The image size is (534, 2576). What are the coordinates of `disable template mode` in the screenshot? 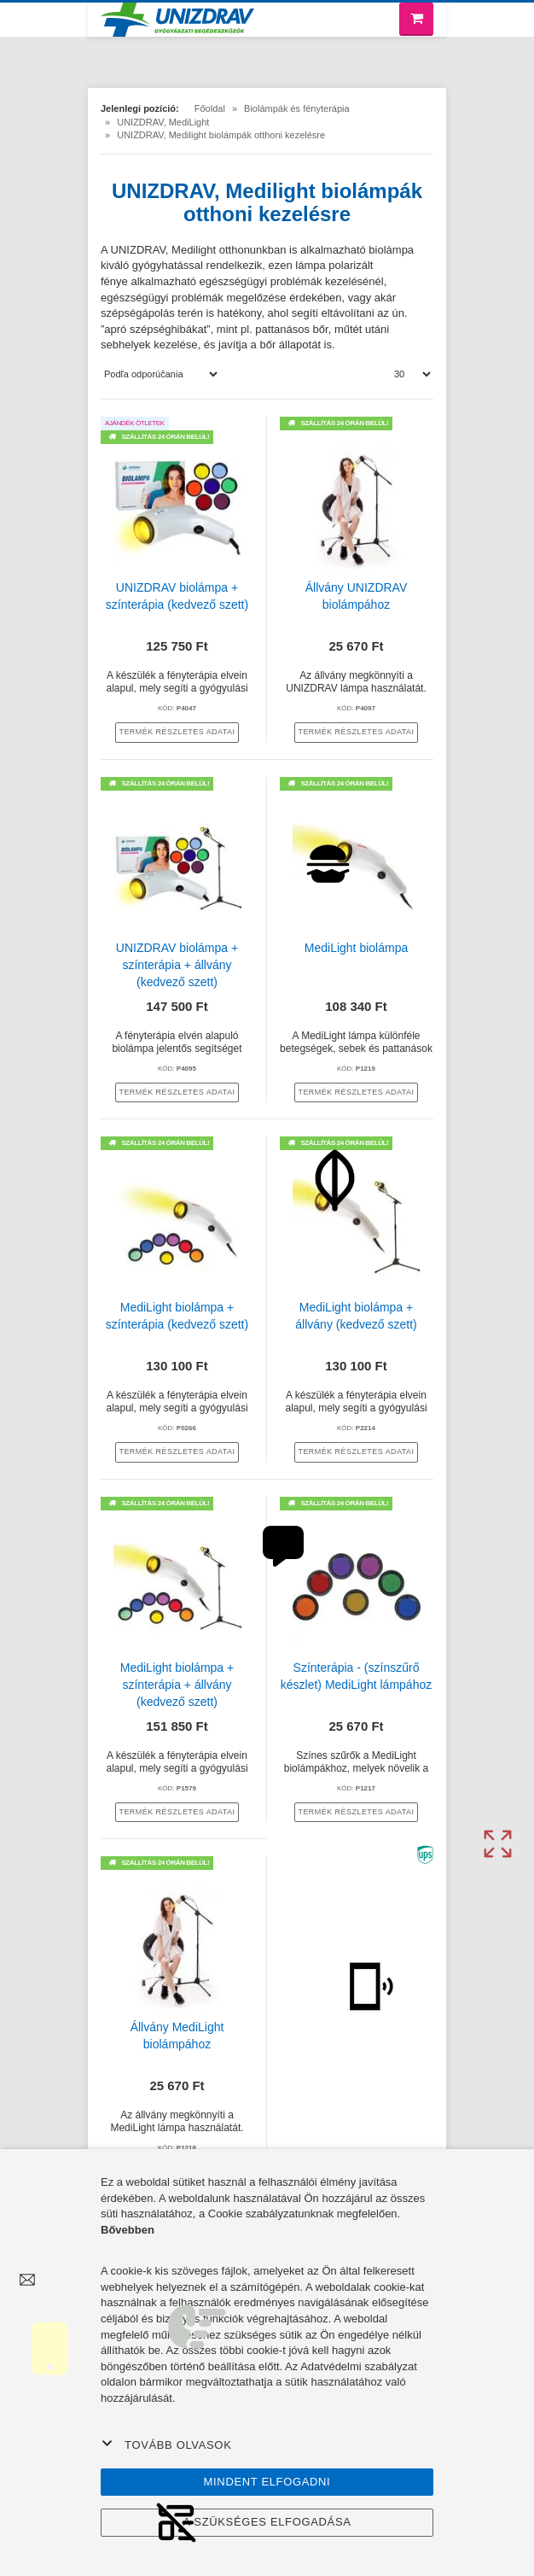 It's located at (176, 2522).